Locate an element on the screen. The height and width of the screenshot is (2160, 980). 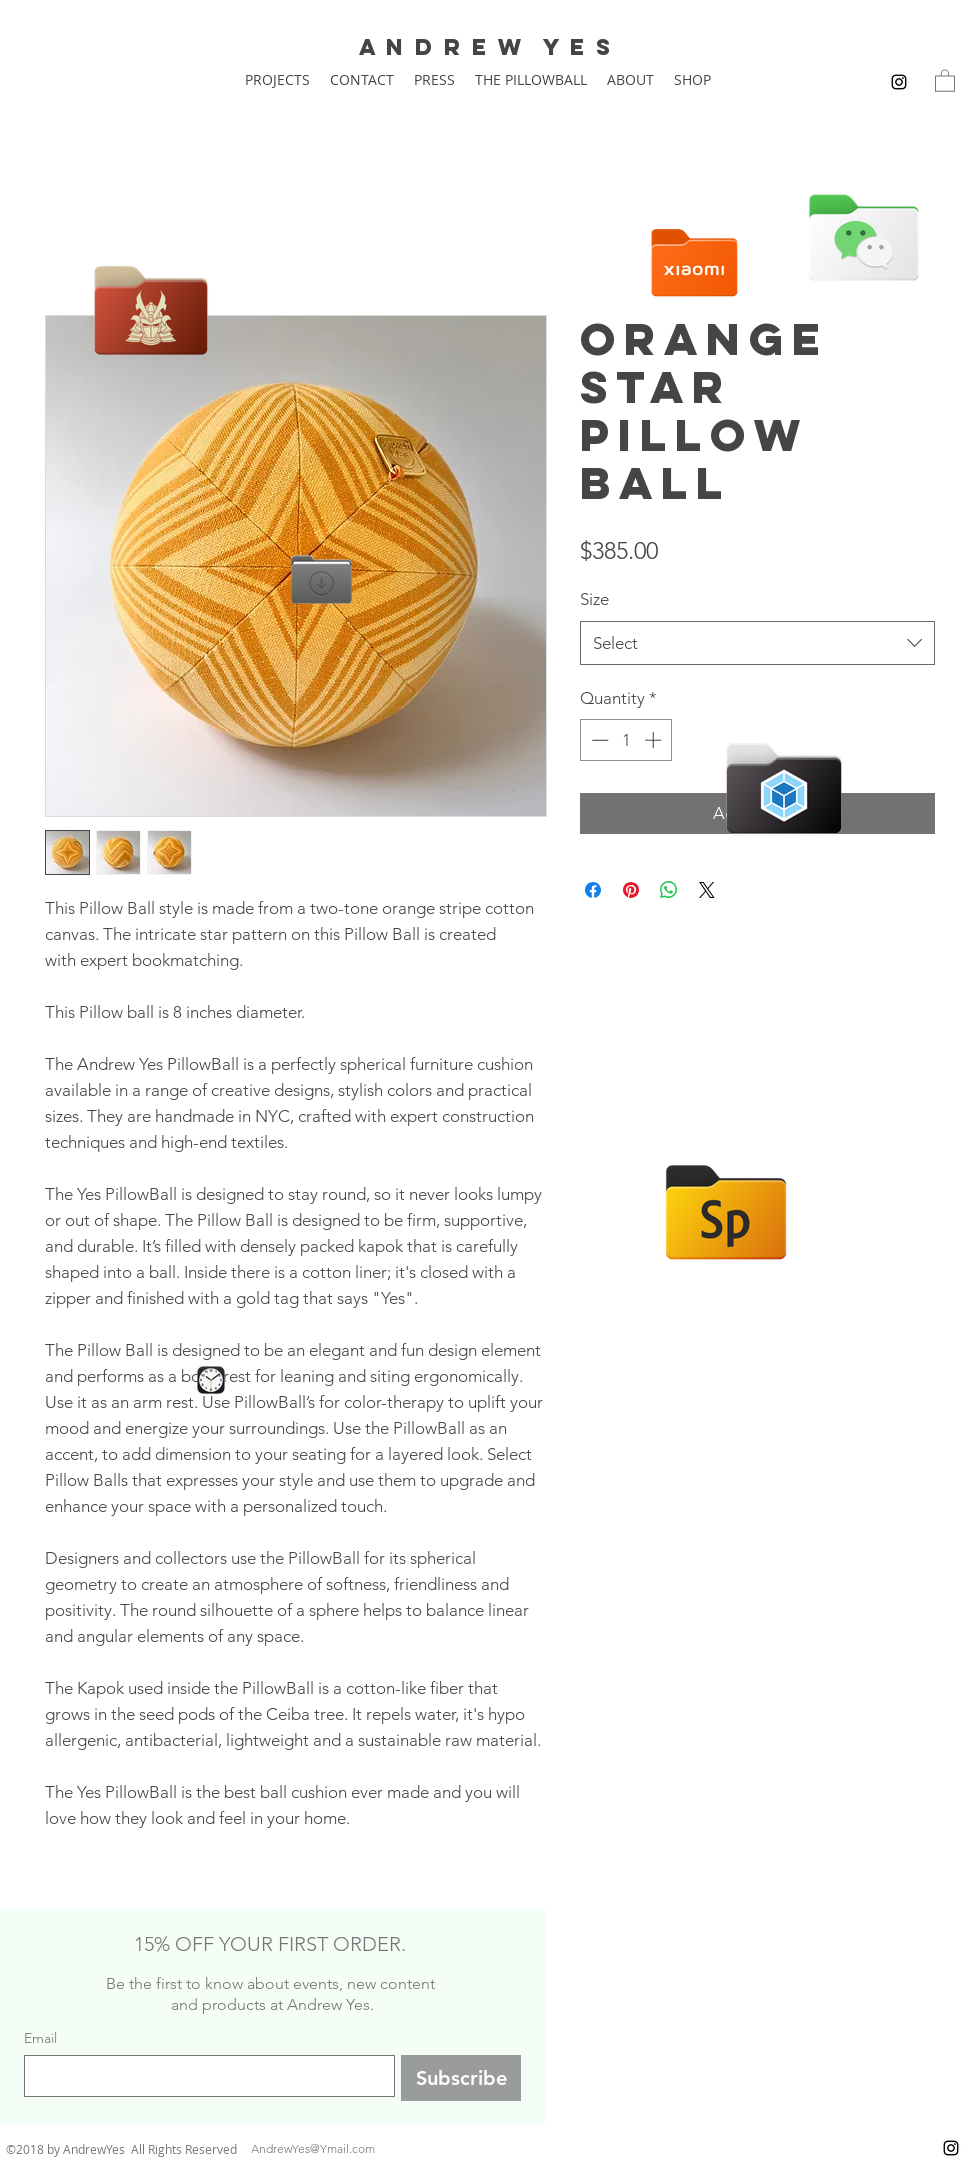
open xiaomi files folder is located at coordinates (694, 265).